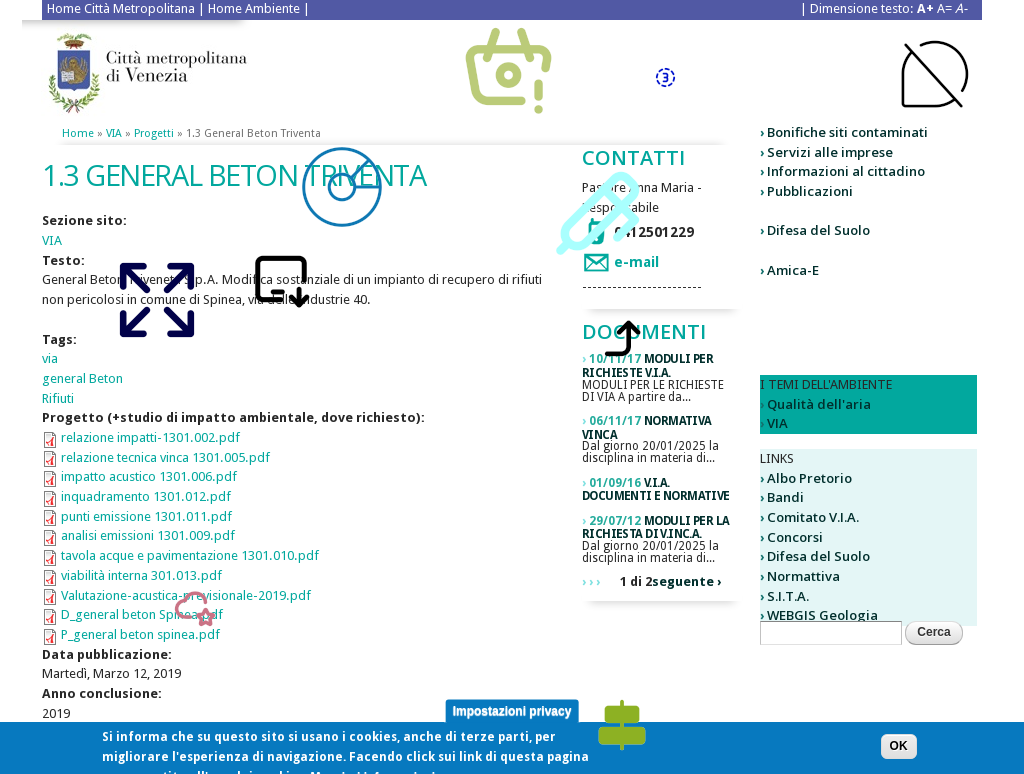 The height and width of the screenshot is (774, 1024). I want to click on navigate forward and up in a menu hierarchy, so click(621, 339).